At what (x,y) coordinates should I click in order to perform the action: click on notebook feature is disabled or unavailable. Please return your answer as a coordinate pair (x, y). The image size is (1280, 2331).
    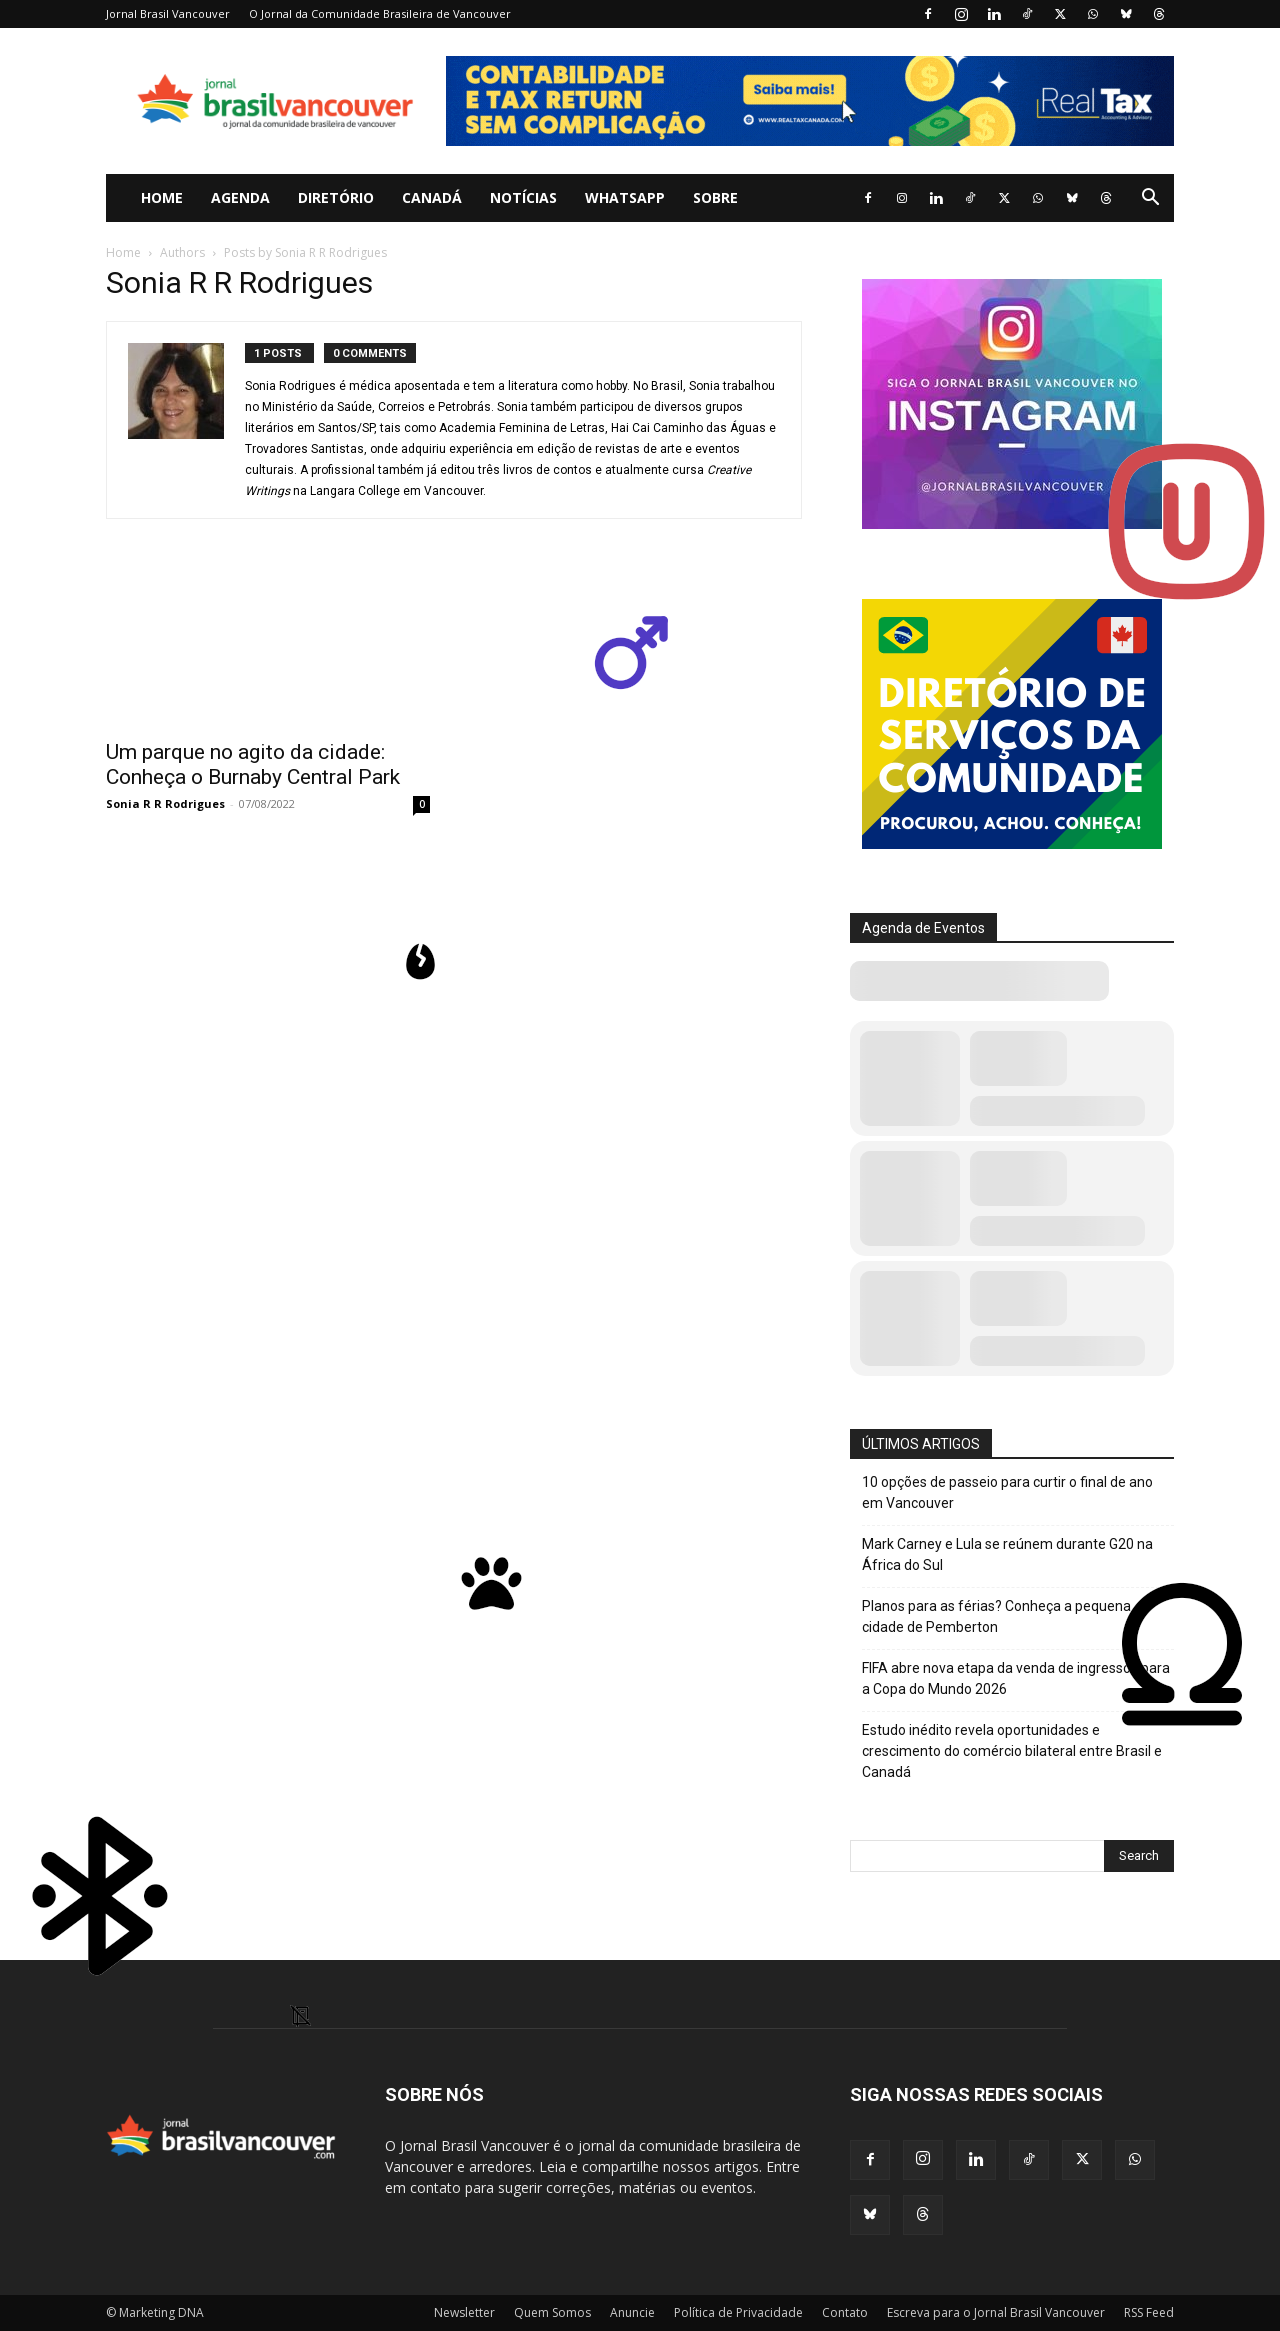
    Looking at the image, I should click on (300, 2015).